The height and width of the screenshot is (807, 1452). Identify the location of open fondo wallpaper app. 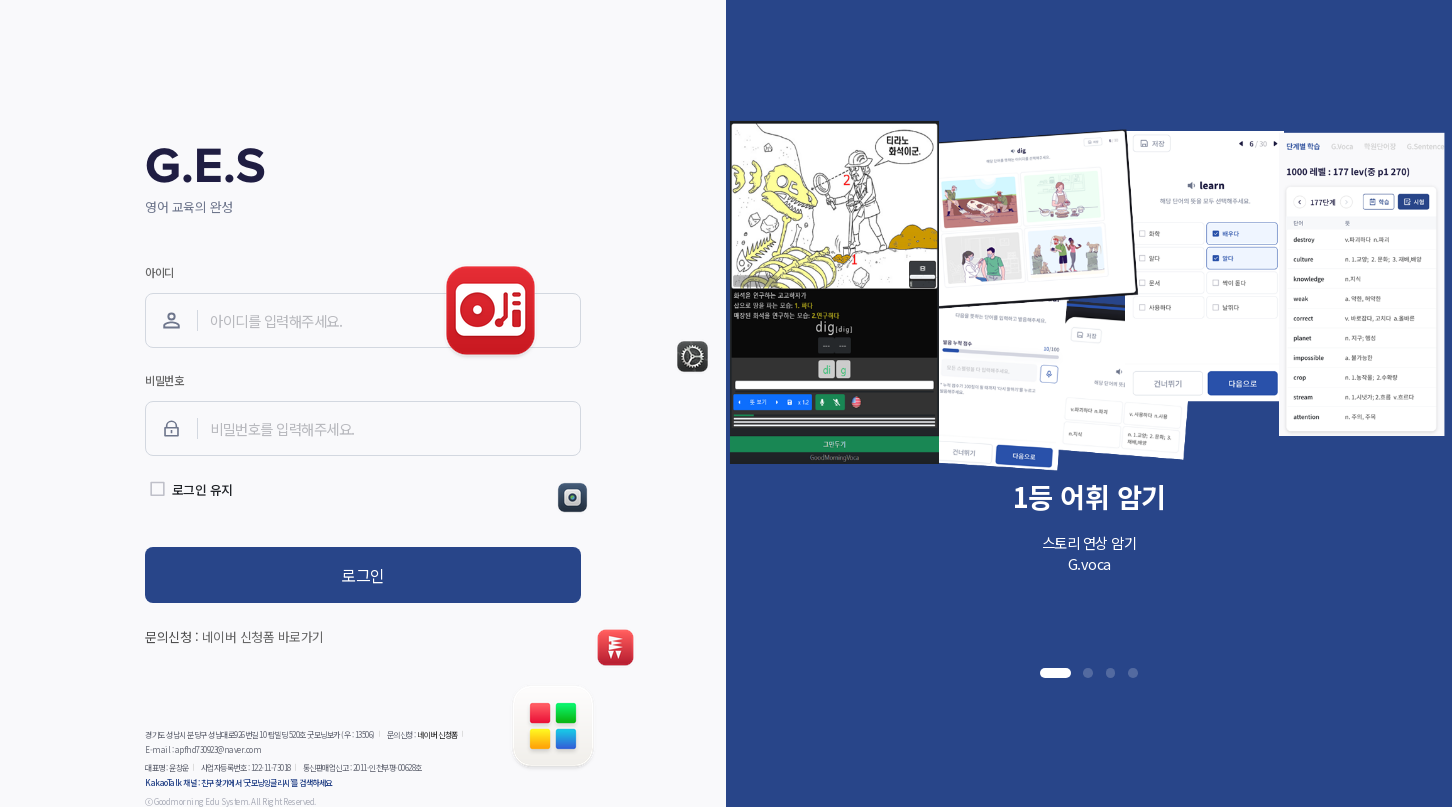
(572, 497).